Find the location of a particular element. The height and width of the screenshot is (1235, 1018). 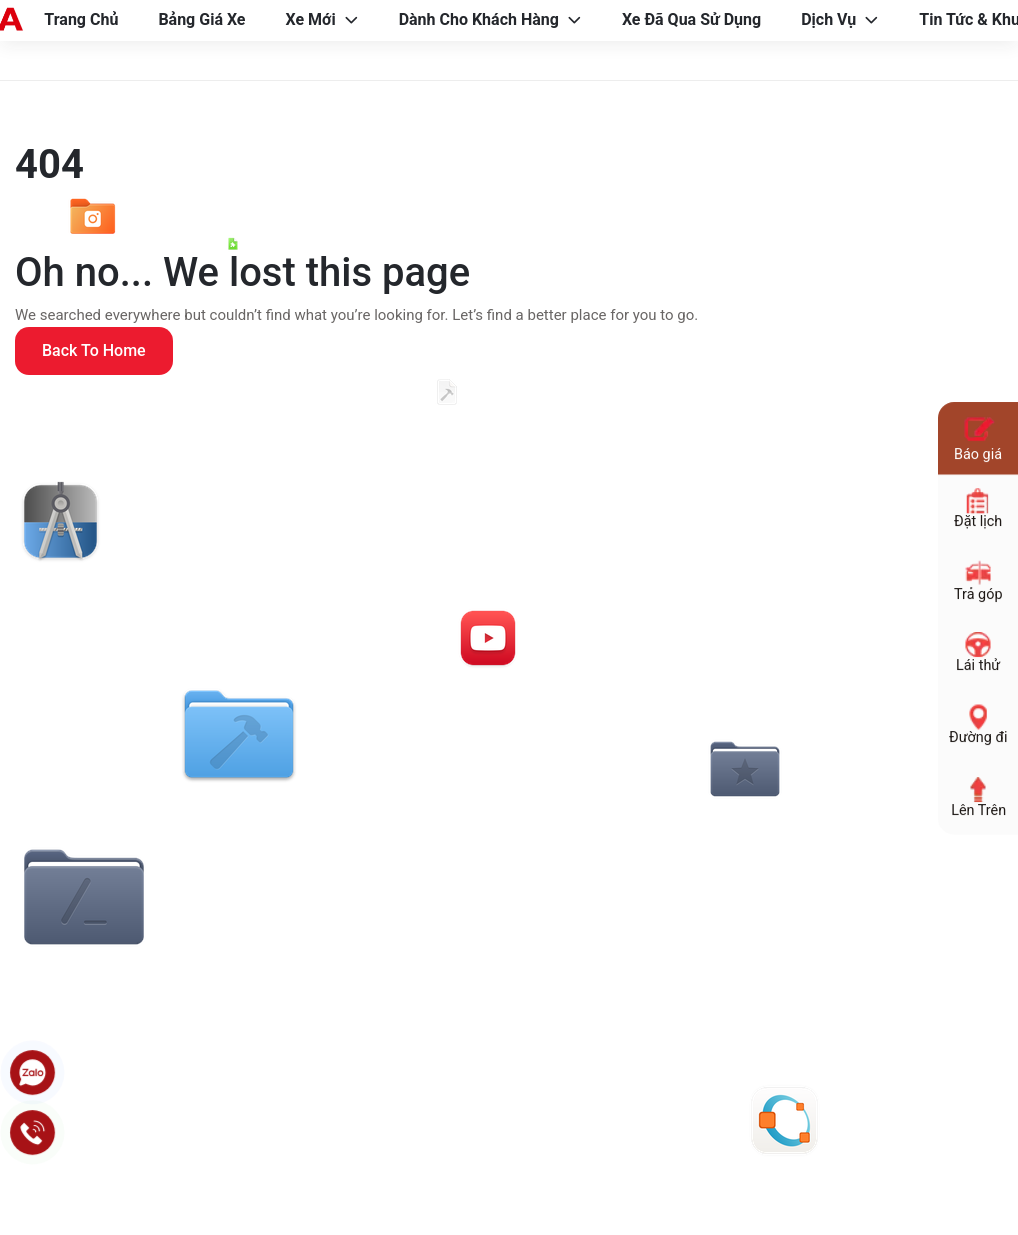

open app icon preview tool is located at coordinates (60, 521).